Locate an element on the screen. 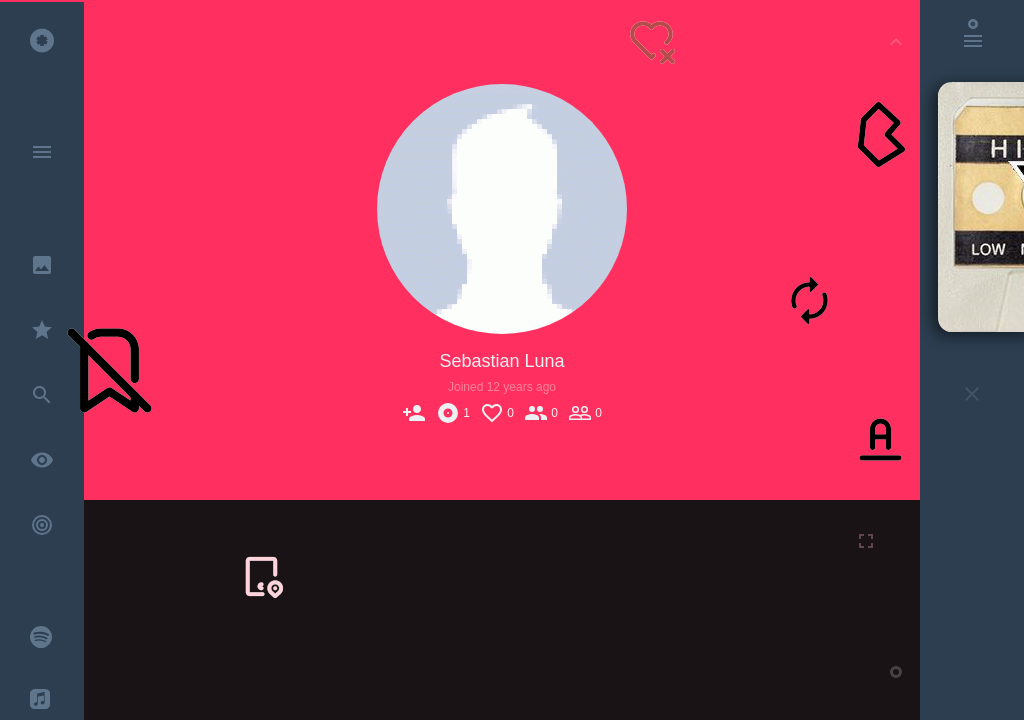 Image resolution: width=1024 pixels, height=720 pixels. refresh or reload content is located at coordinates (809, 300).